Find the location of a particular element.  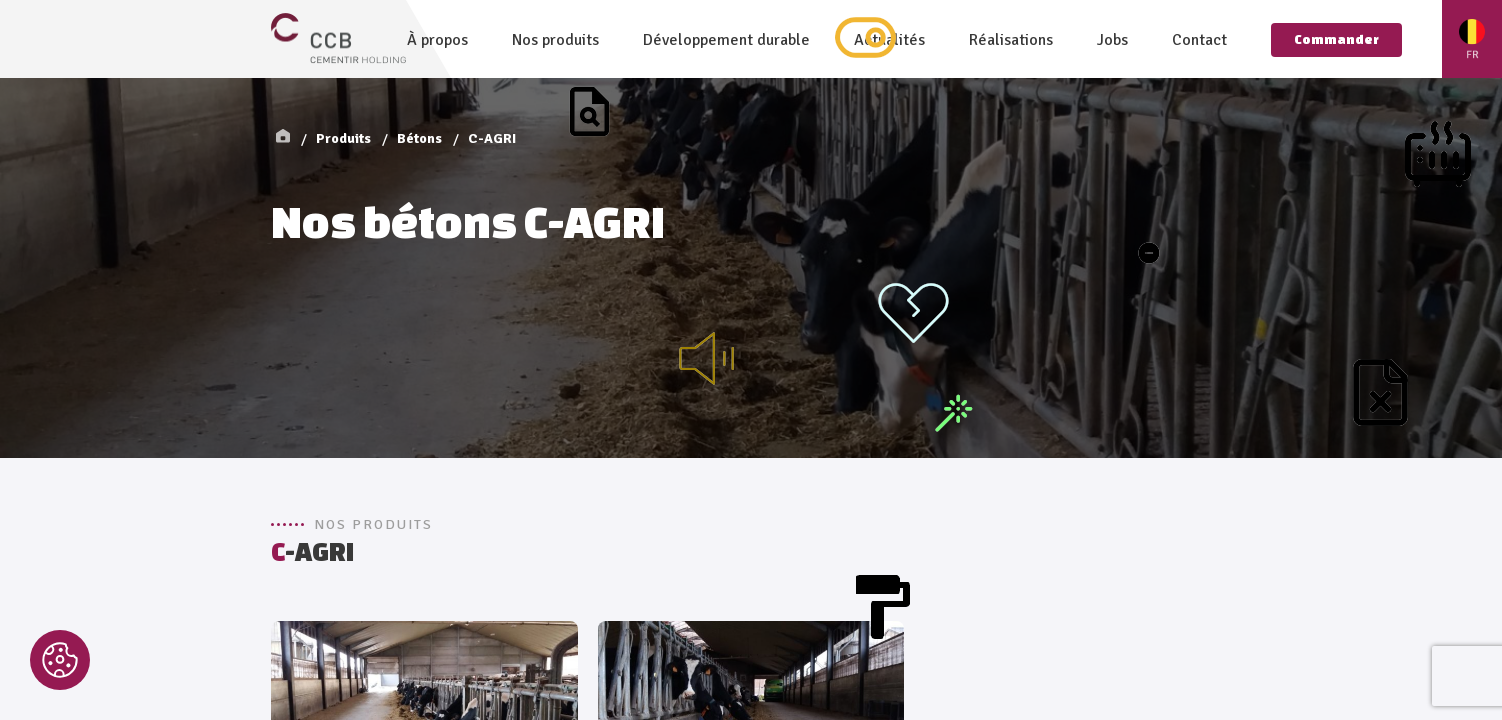

remove an item from a list or collection is located at coordinates (1149, 253).